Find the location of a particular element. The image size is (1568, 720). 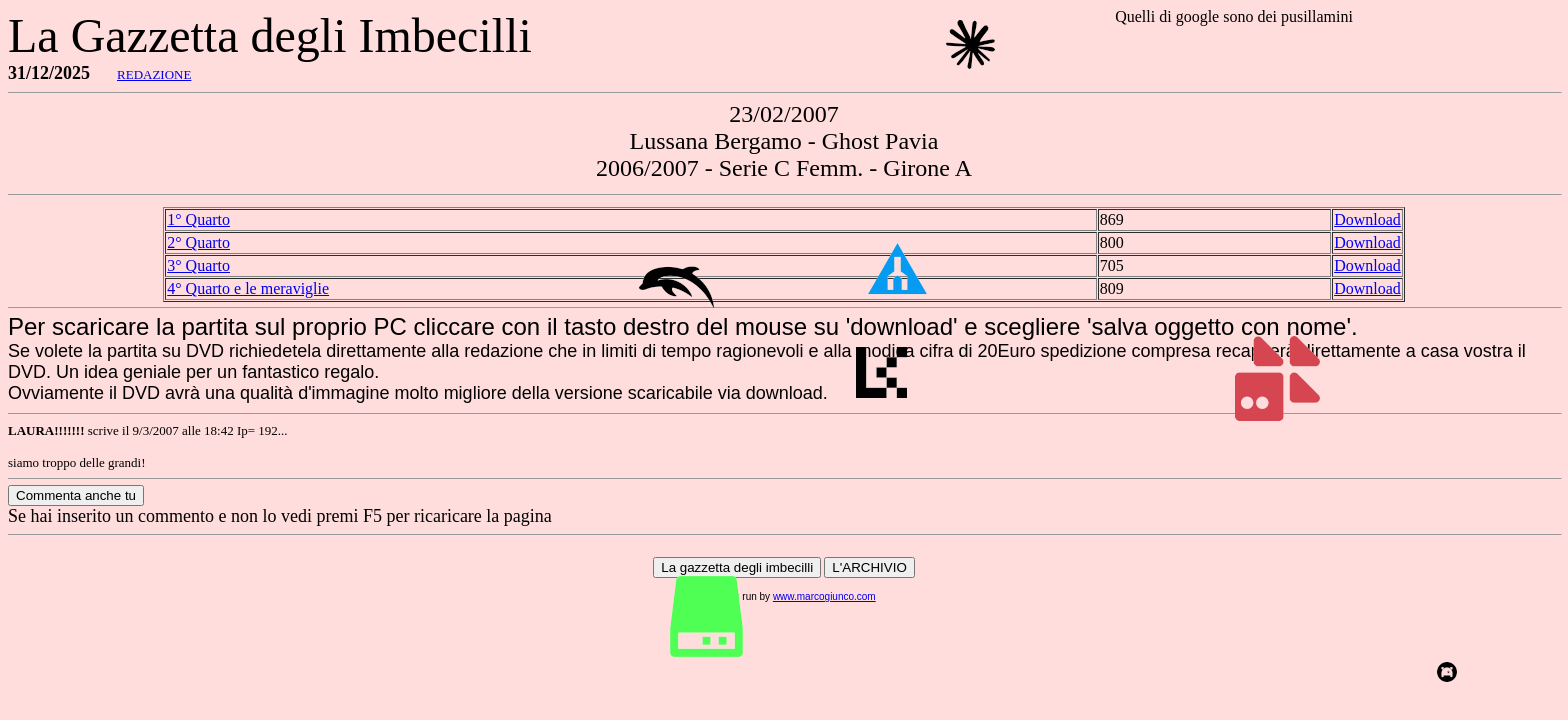

visit porkbun domain registrar website is located at coordinates (1447, 672).